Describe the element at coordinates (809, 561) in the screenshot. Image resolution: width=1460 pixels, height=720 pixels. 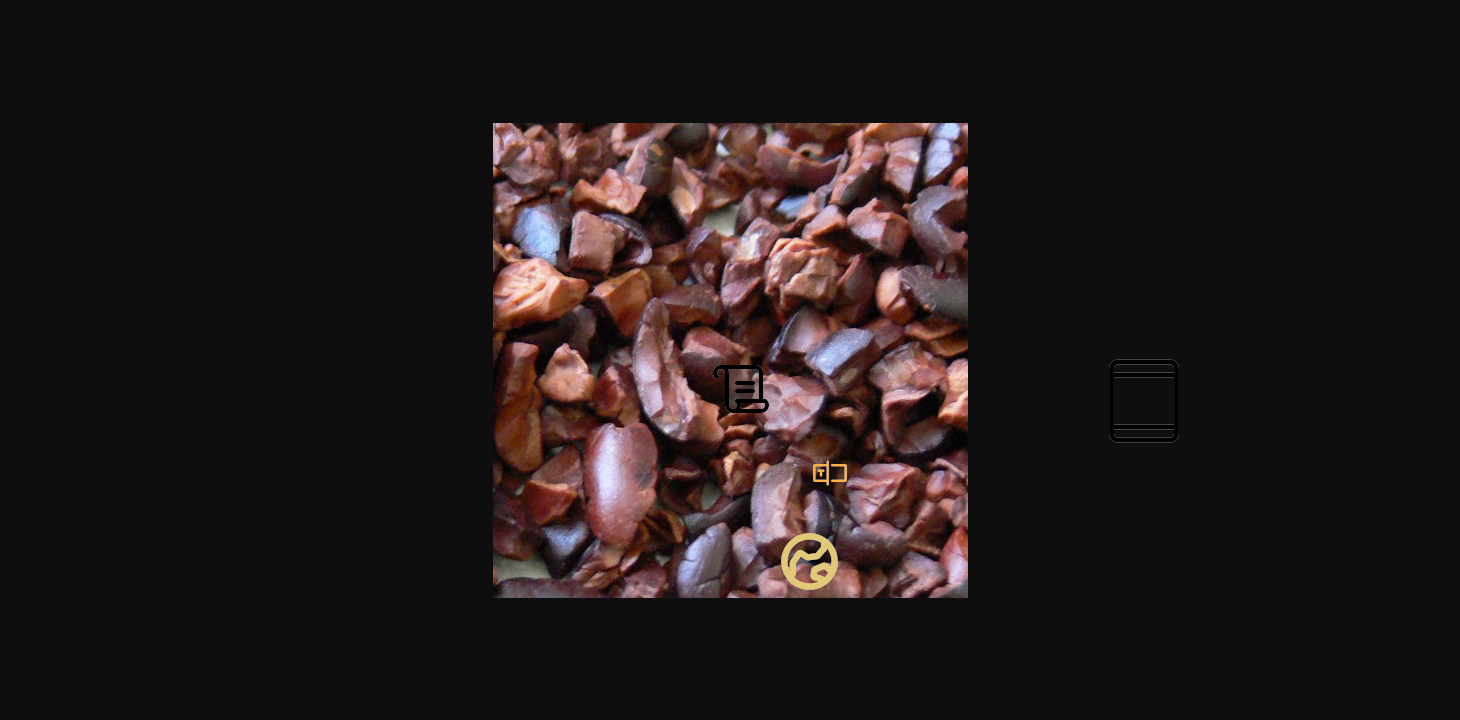
I see `switch to international or global settings` at that location.